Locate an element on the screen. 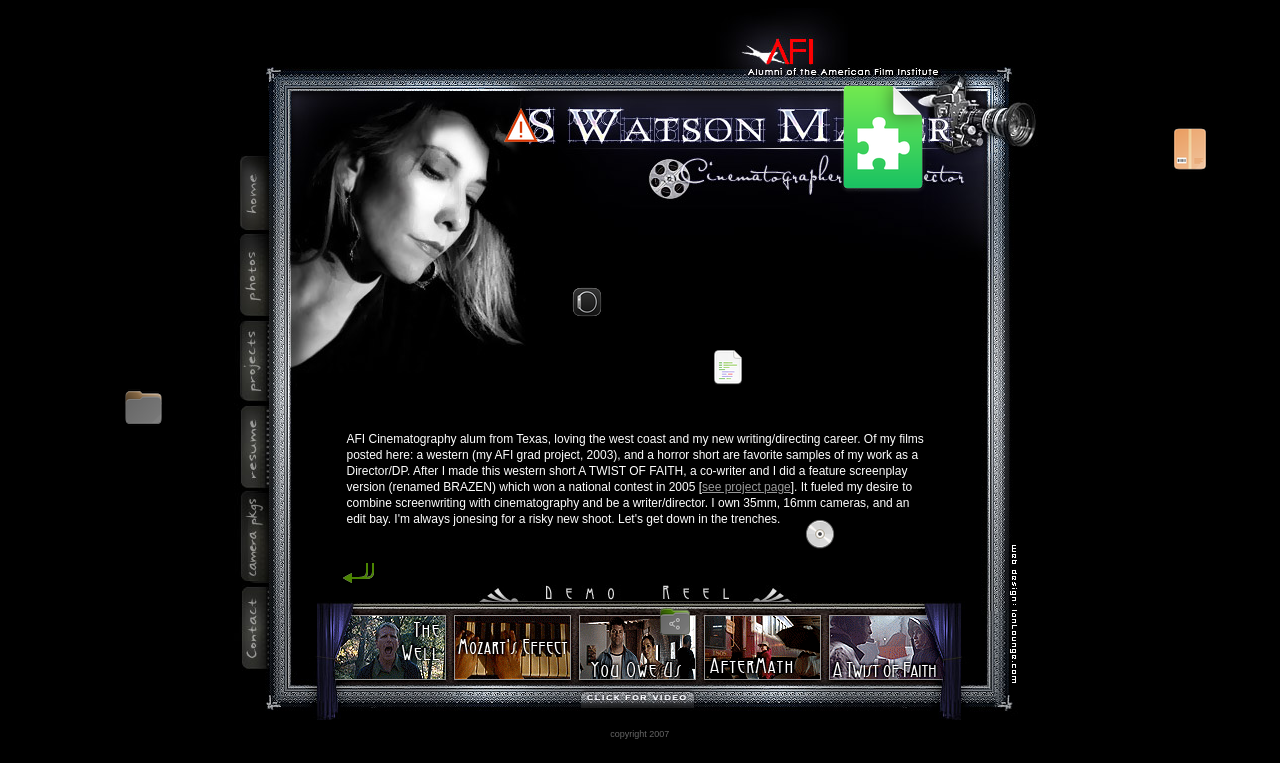  indicates a sync warning or issue with OneDrive is located at coordinates (521, 125).